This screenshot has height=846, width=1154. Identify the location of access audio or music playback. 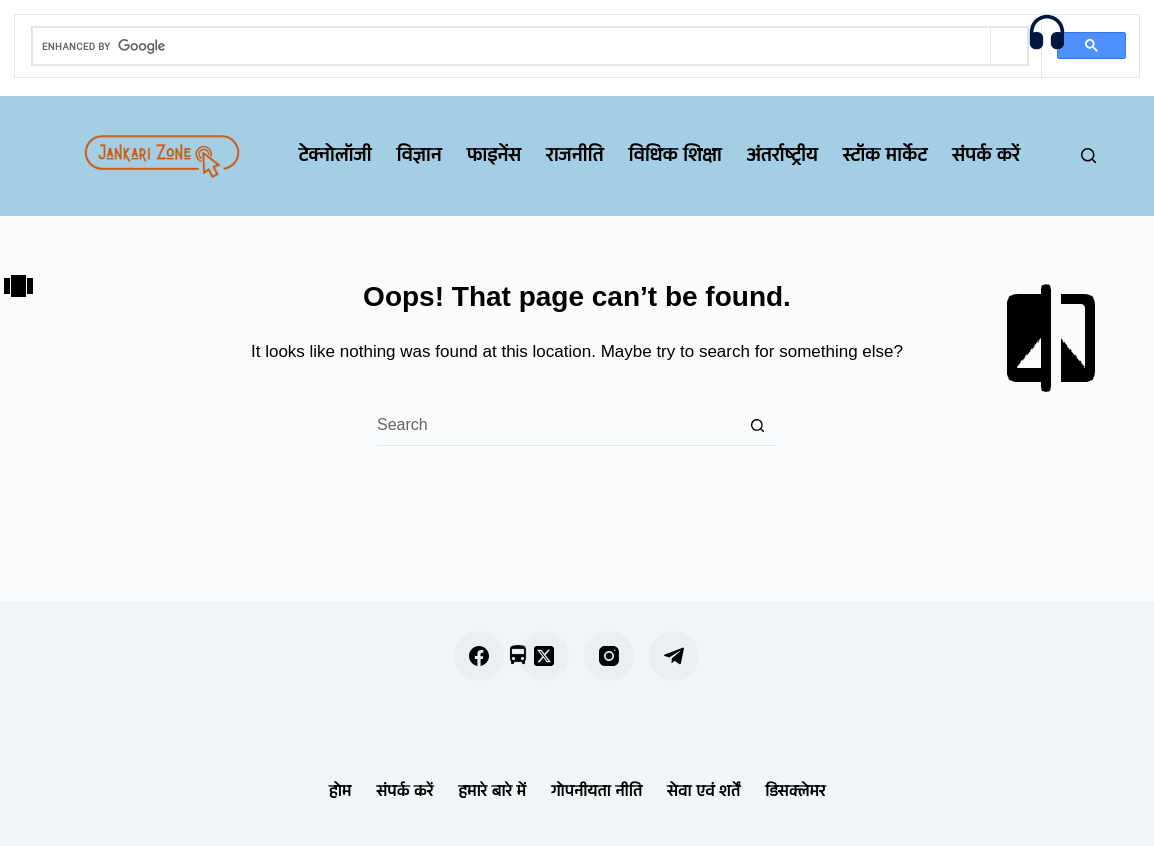
(1047, 32).